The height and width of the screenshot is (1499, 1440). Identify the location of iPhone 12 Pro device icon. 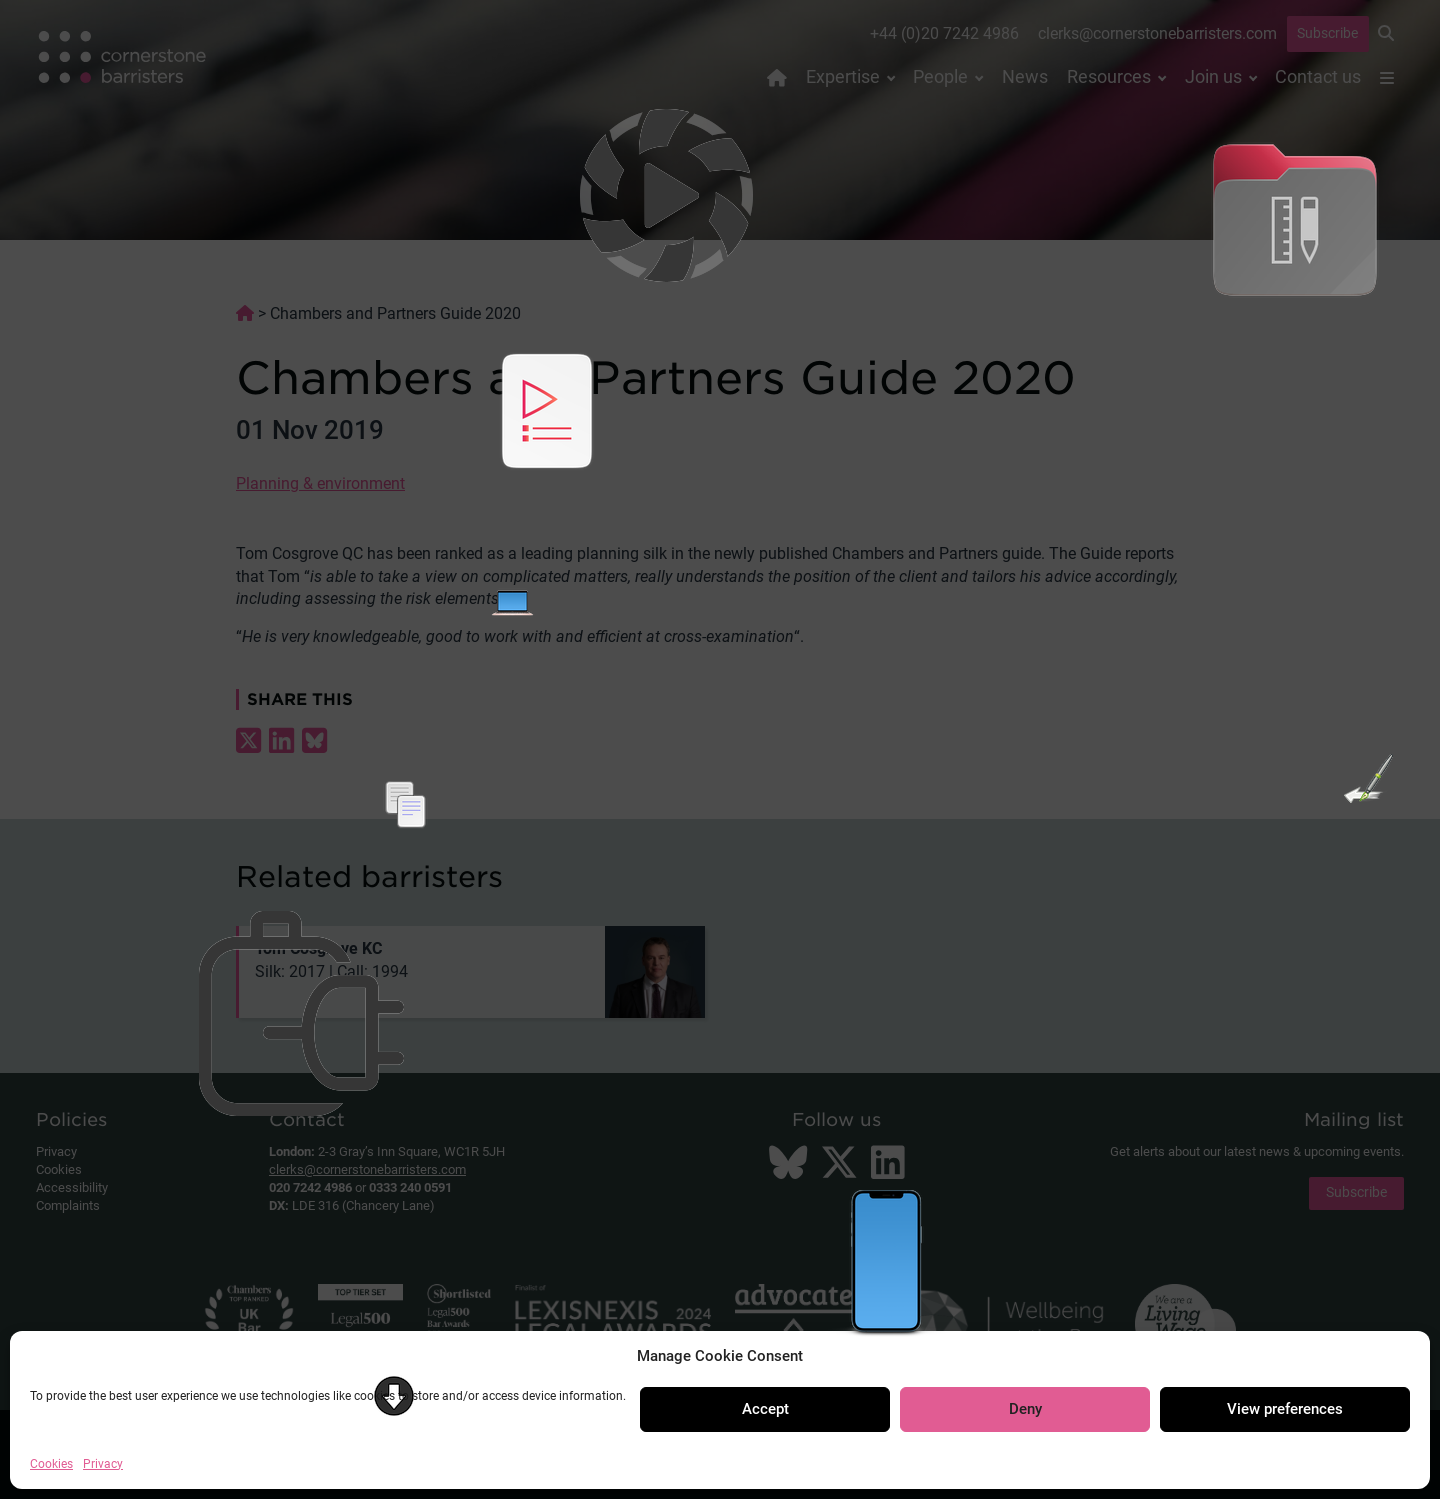
(886, 1263).